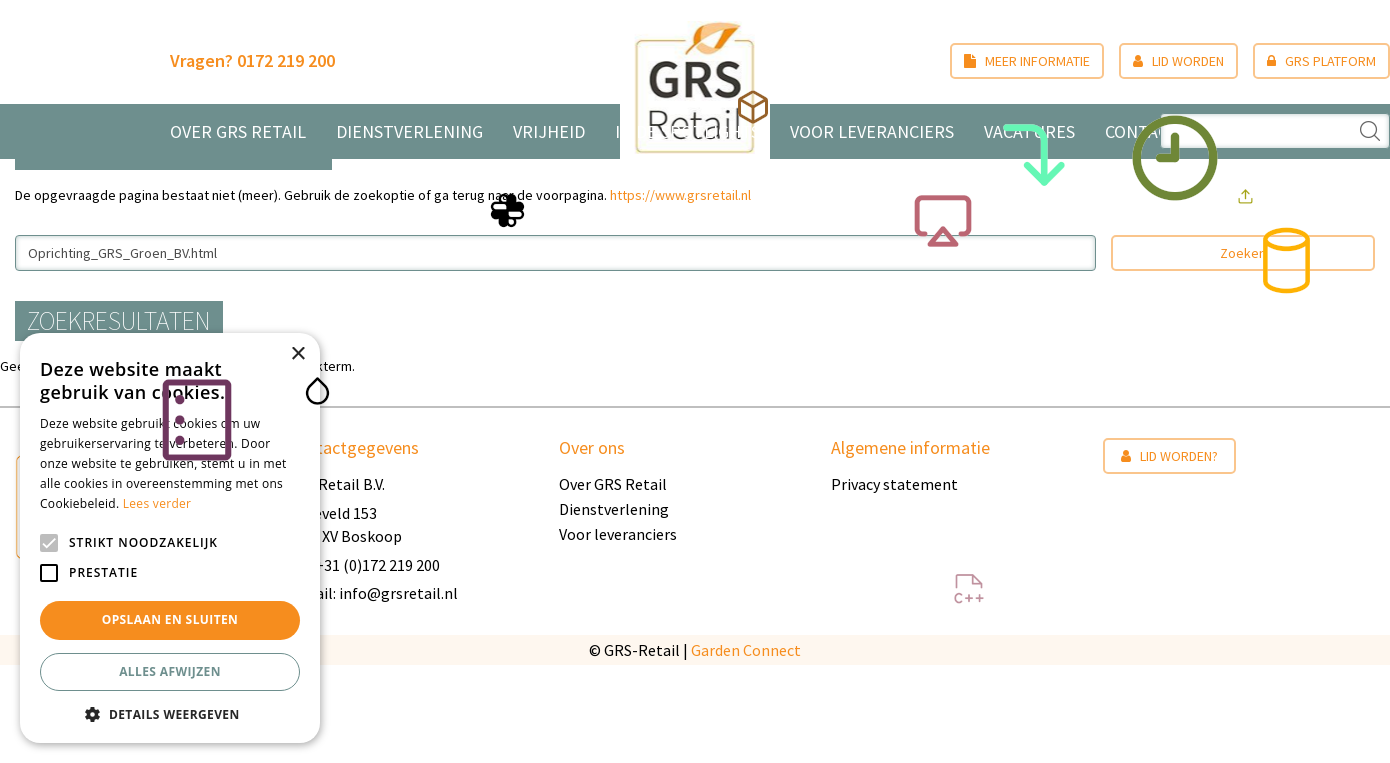  I want to click on adjust humidity or water settings, so click(317, 390).